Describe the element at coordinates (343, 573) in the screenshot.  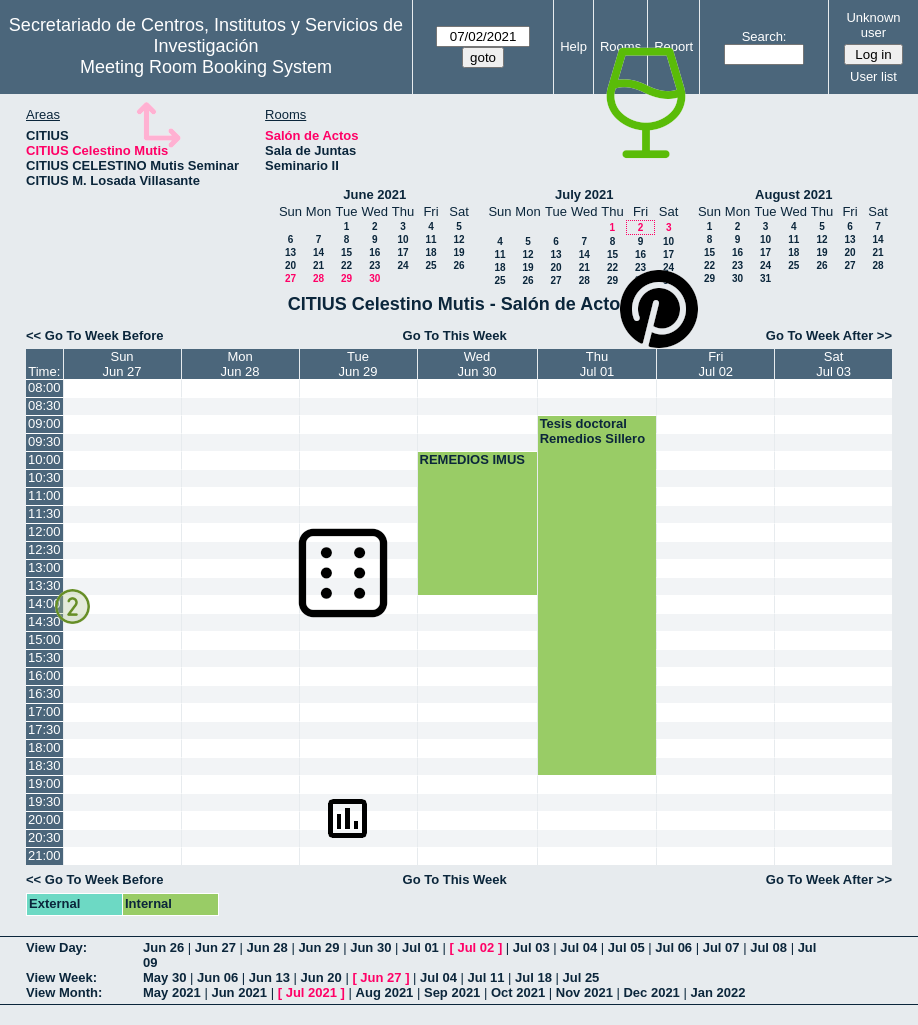
I see `randomize or shuffle content` at that location.